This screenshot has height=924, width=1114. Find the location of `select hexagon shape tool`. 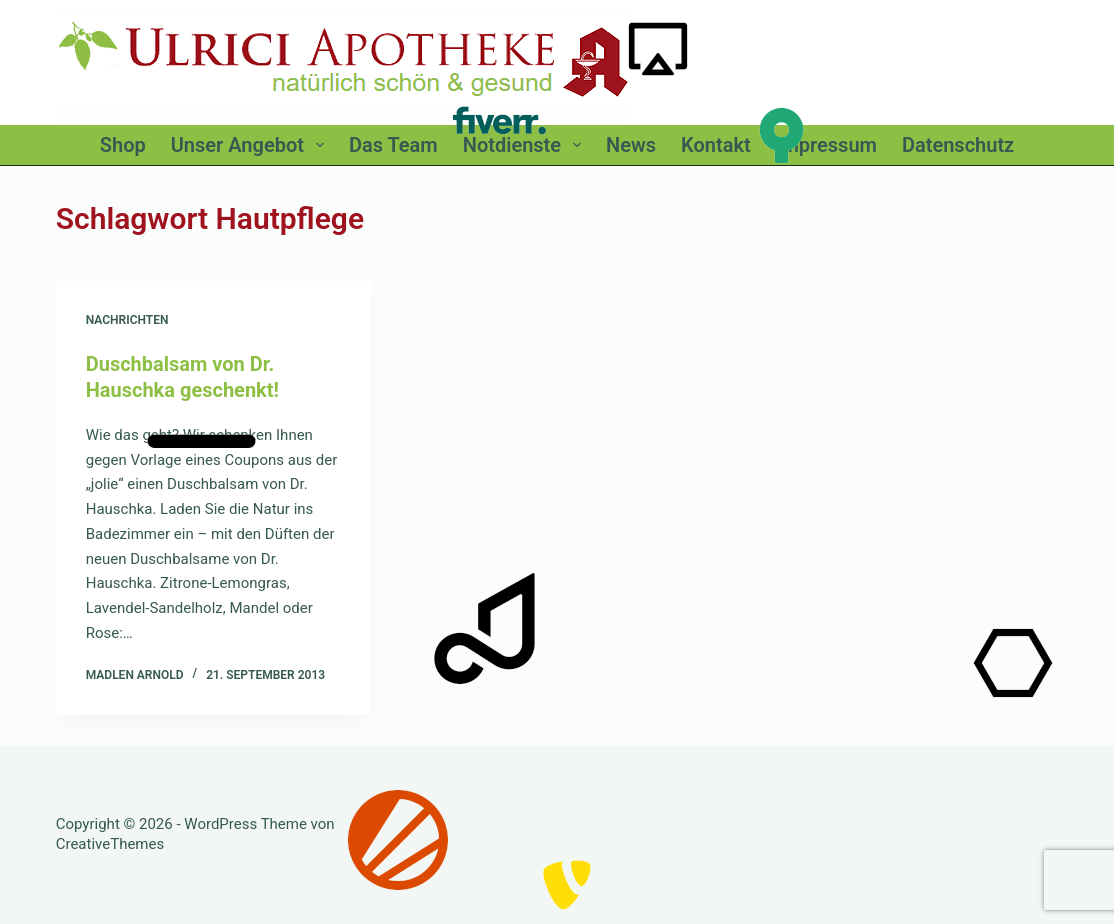

select hexagon shape tool is located at coordinates (1013, 663).